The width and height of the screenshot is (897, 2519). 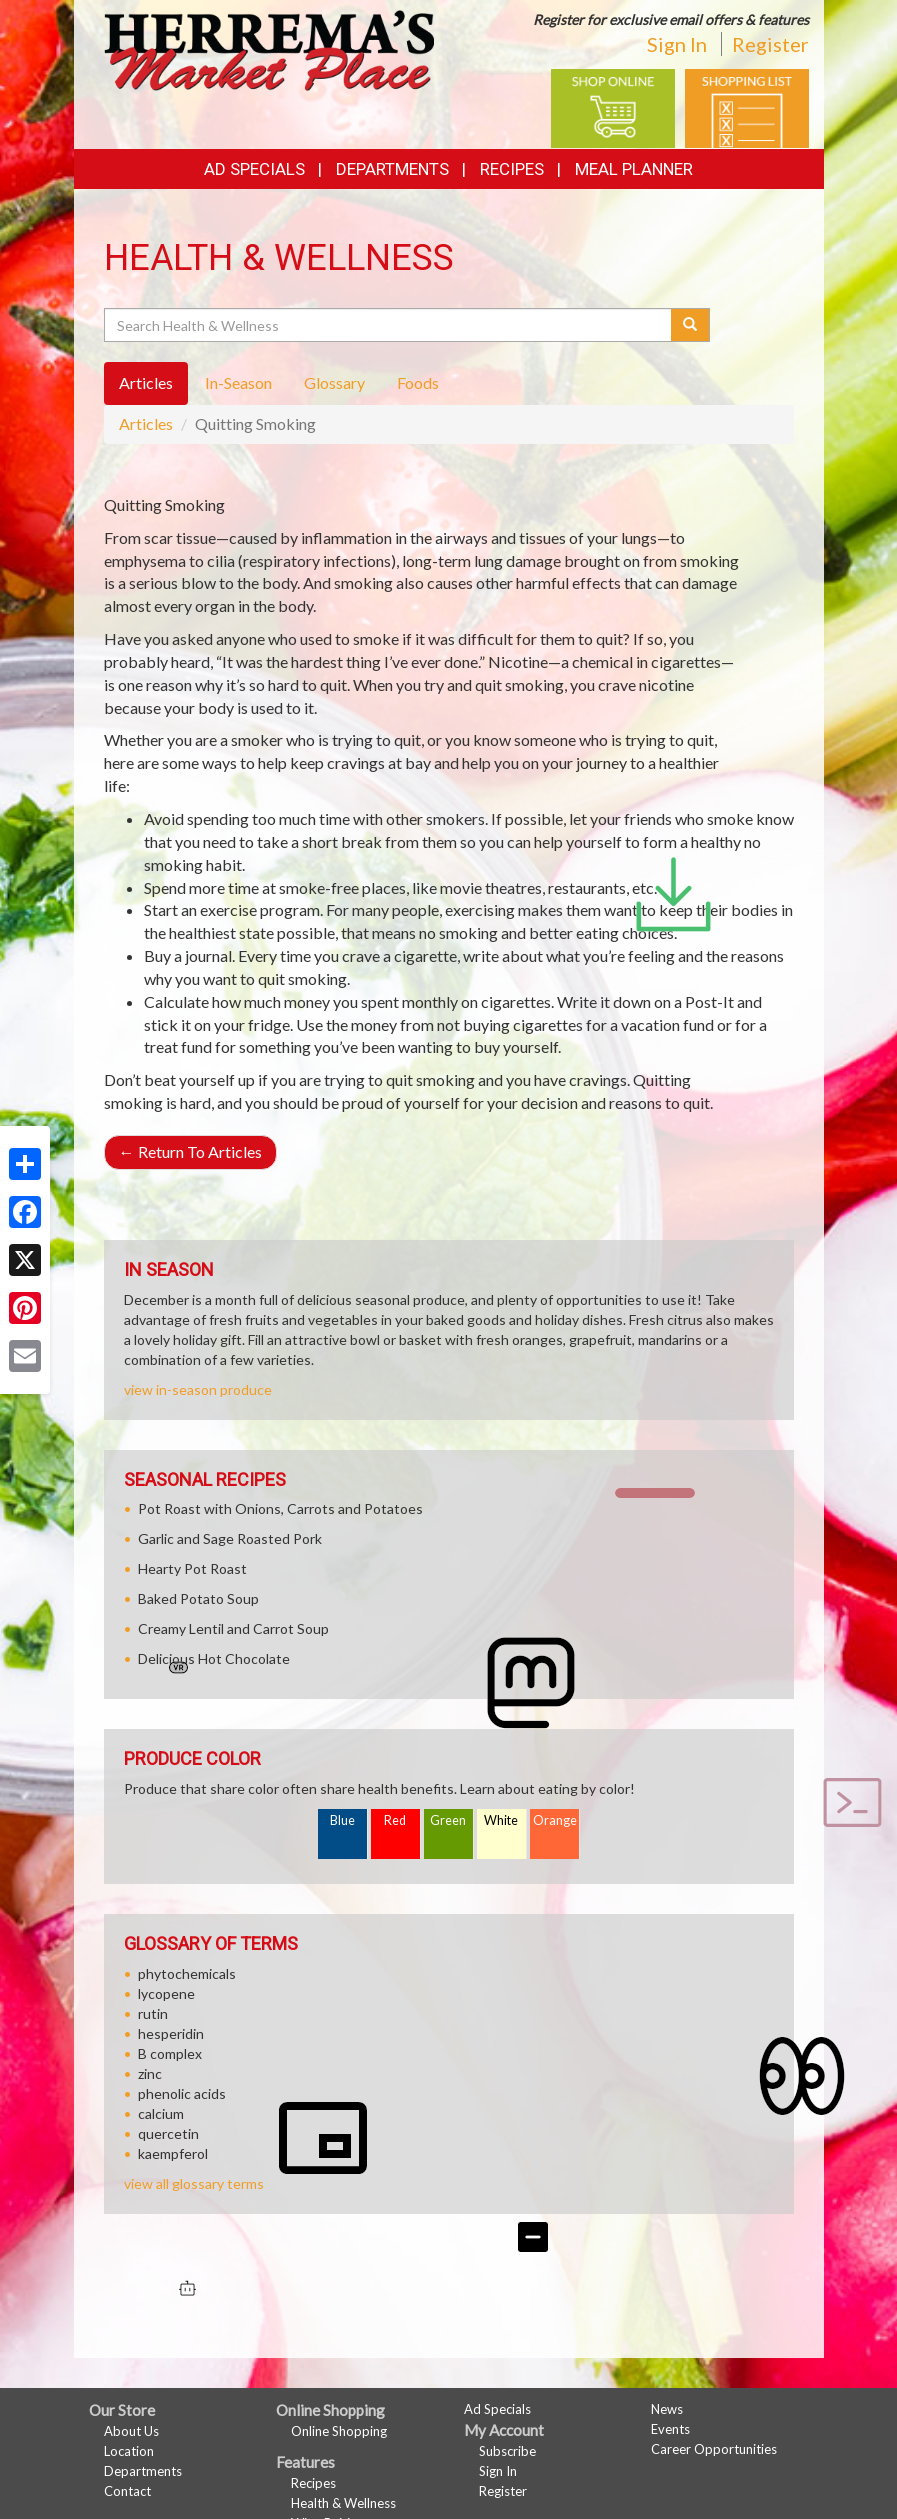 I want to click on download a file, so click(x=673, y=897).